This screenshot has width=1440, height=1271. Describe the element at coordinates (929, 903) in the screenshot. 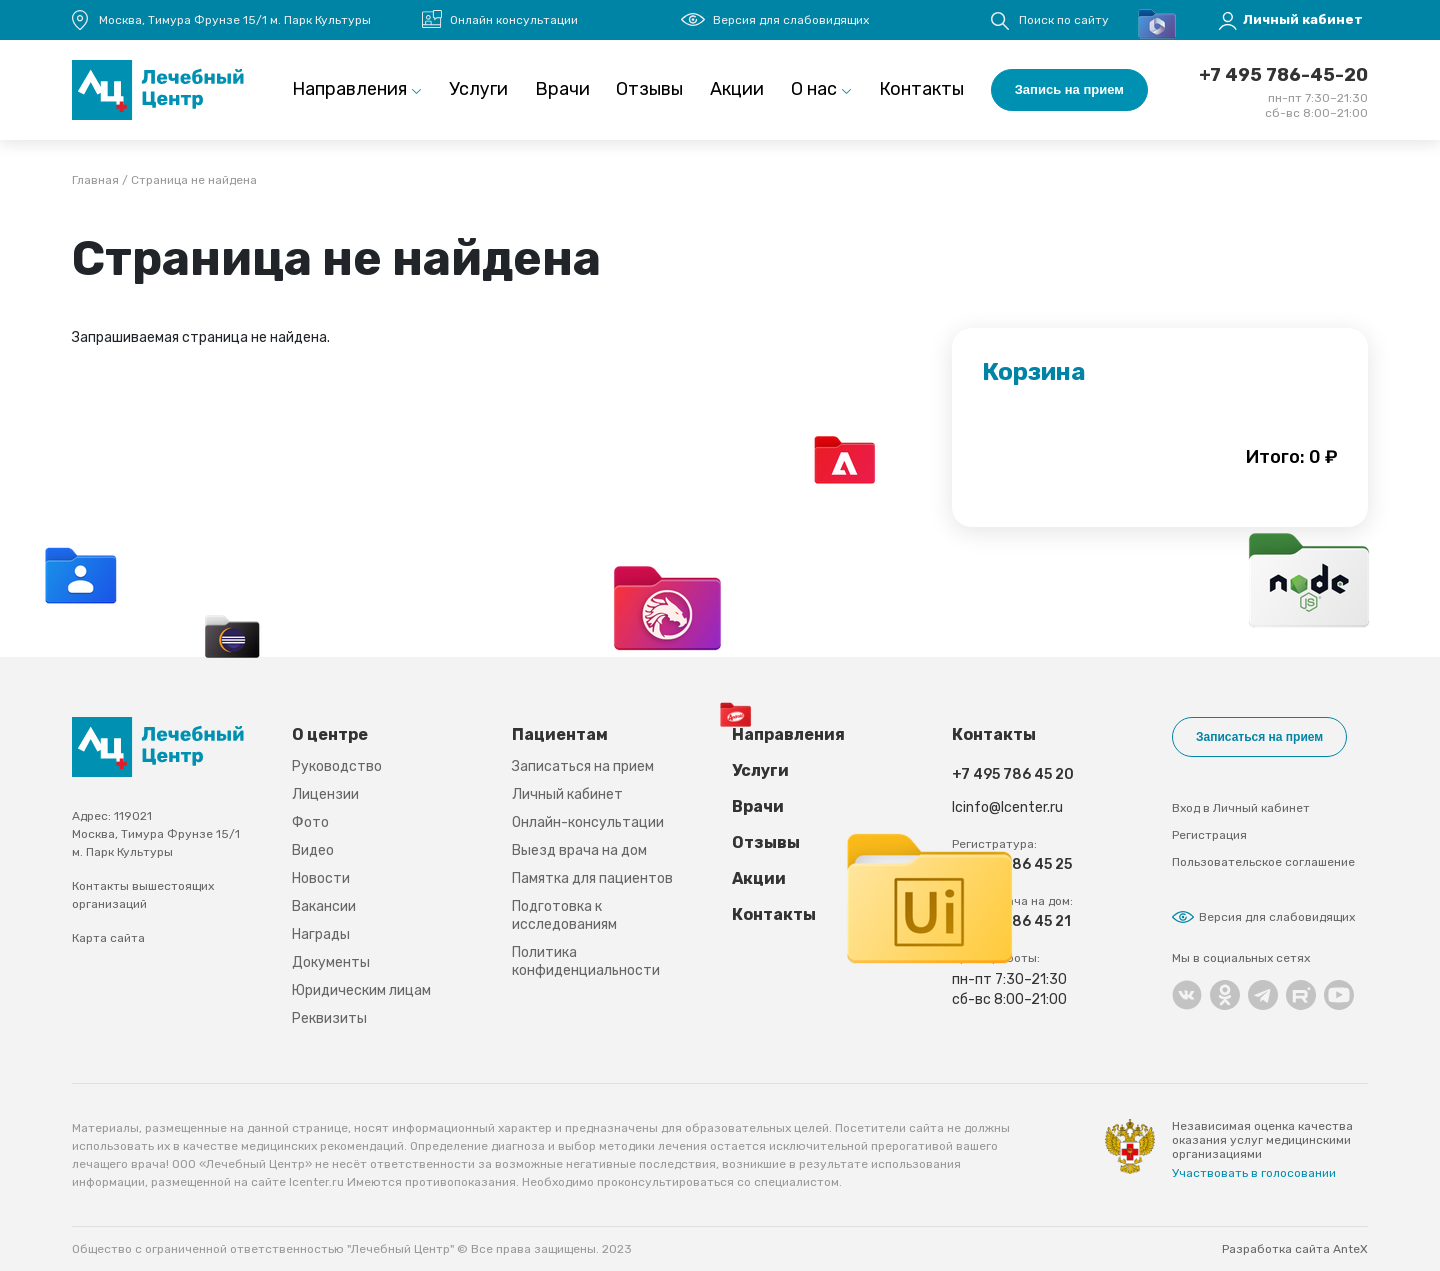

I see `open UiPath project files folder` at that location.